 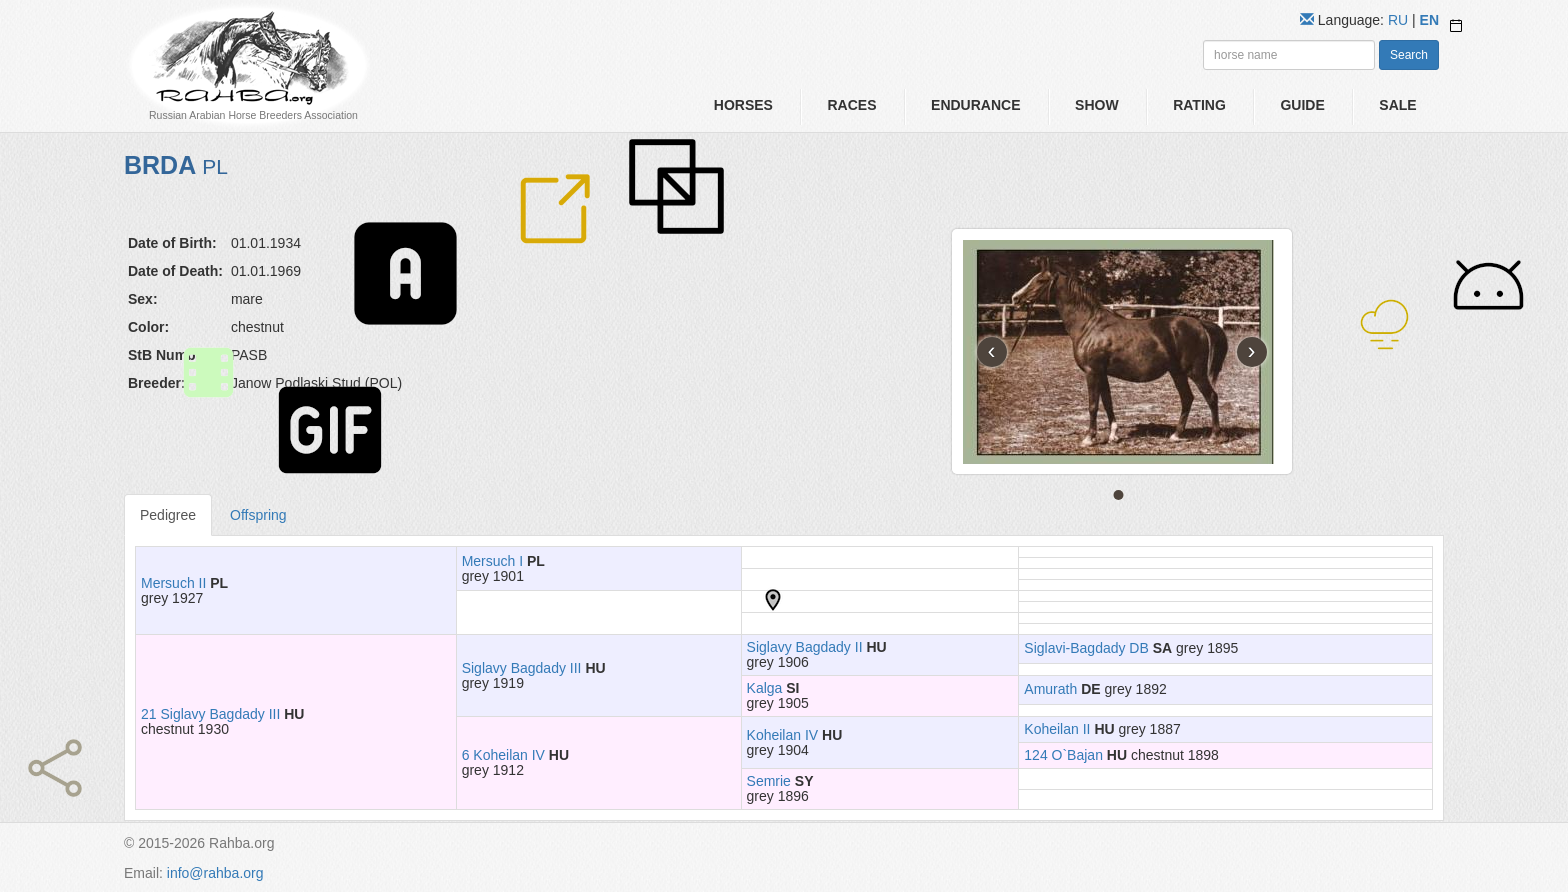 What do you see at coordinates (405, 273) in the screenshot?
I see `select text formatting option A` at bounding box center [405, 273].